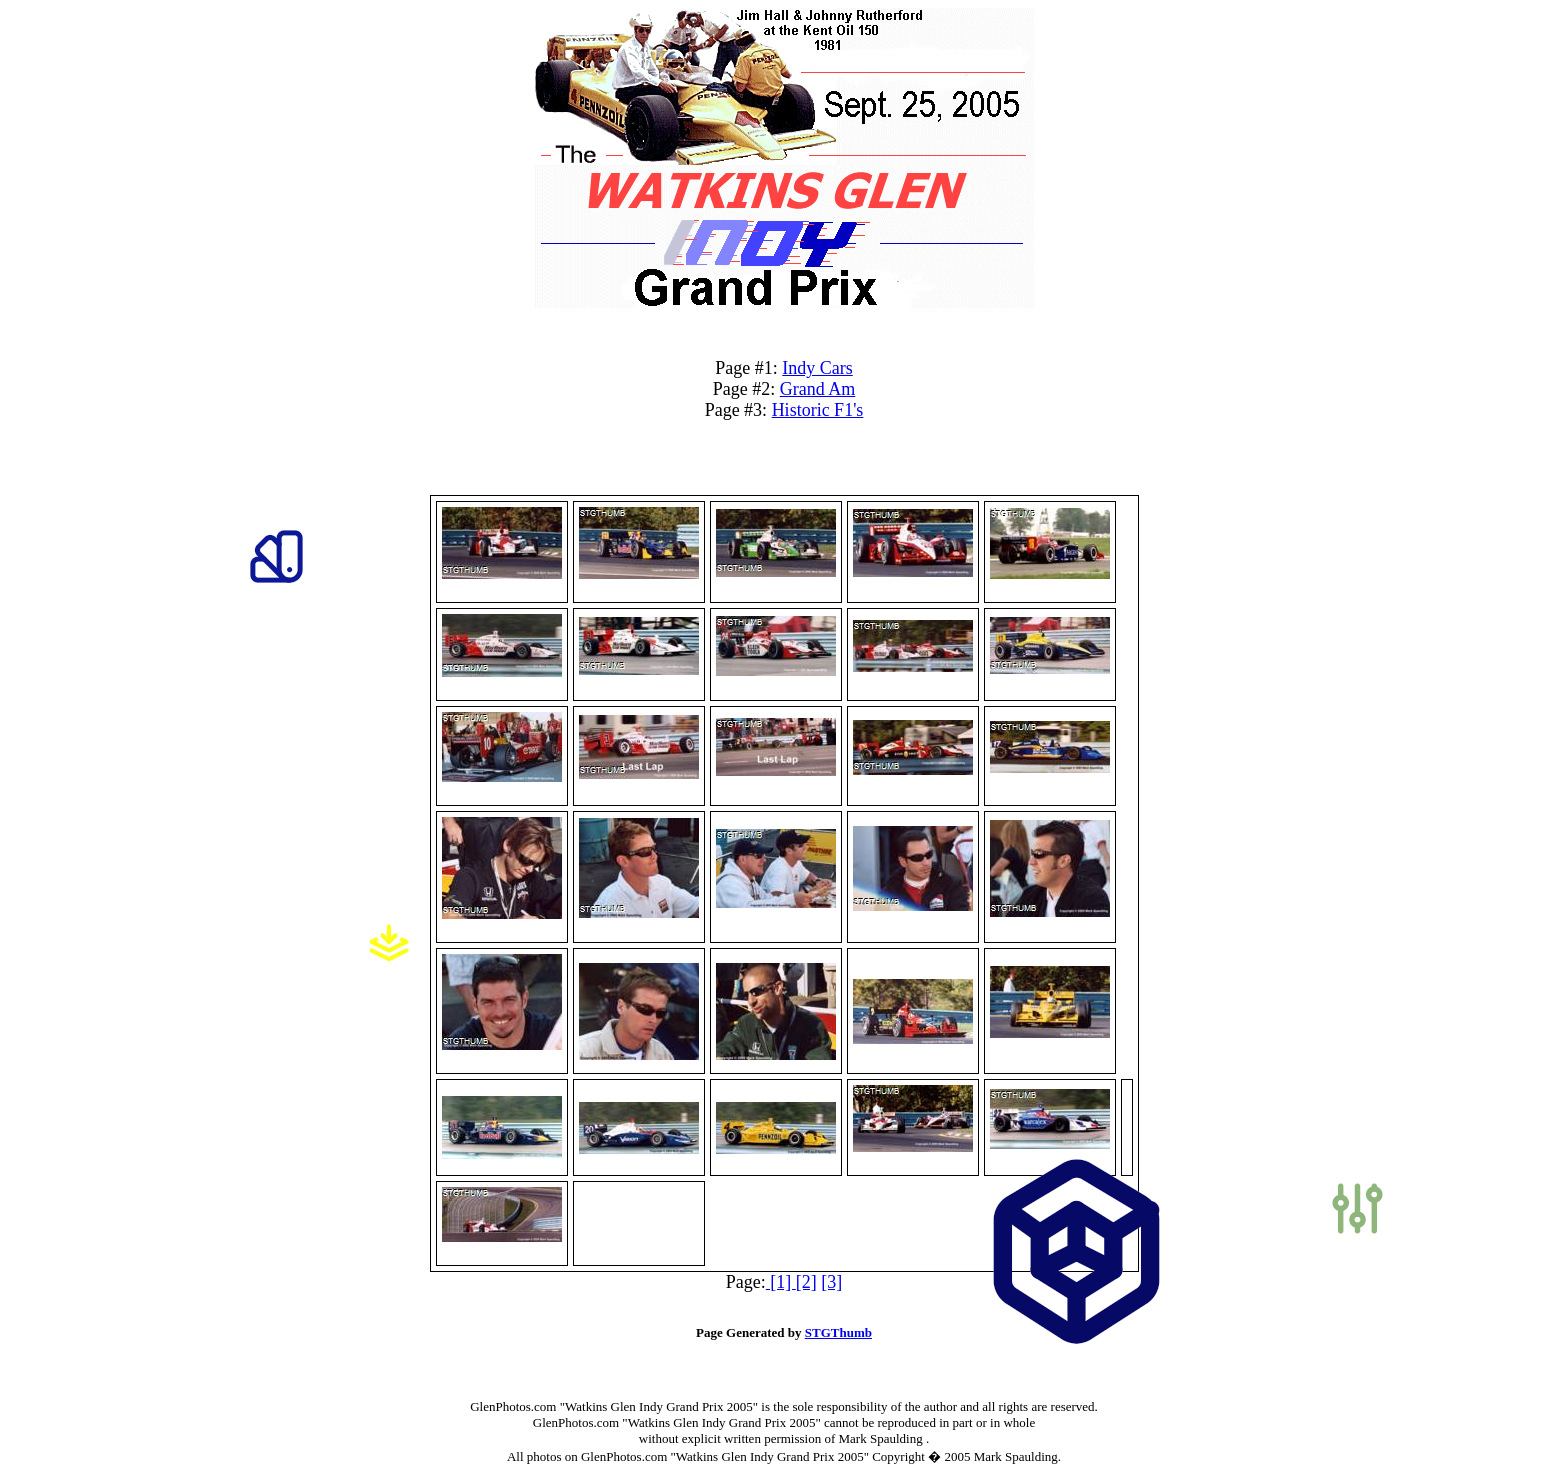 Image resolution: width=1568 pixels, height=1478 pixels. I want to click on adjust settings or preferences, so click(1357, 1208).